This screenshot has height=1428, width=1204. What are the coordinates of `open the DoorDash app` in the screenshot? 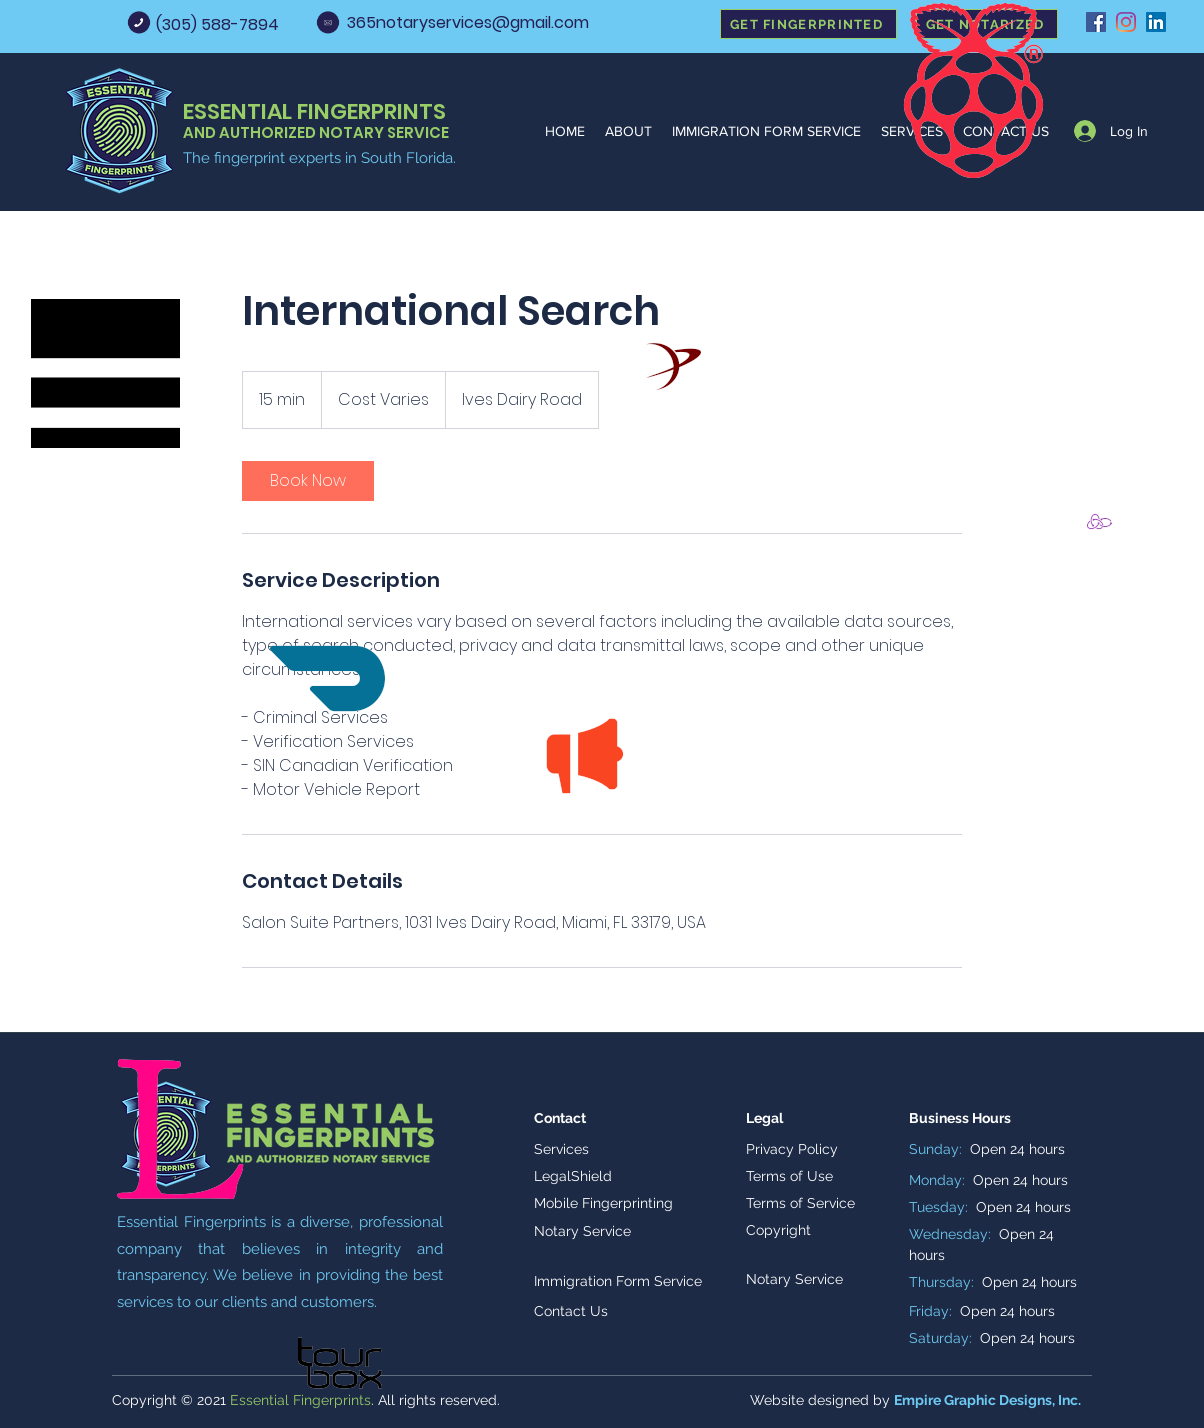 It's located at (327, 678).